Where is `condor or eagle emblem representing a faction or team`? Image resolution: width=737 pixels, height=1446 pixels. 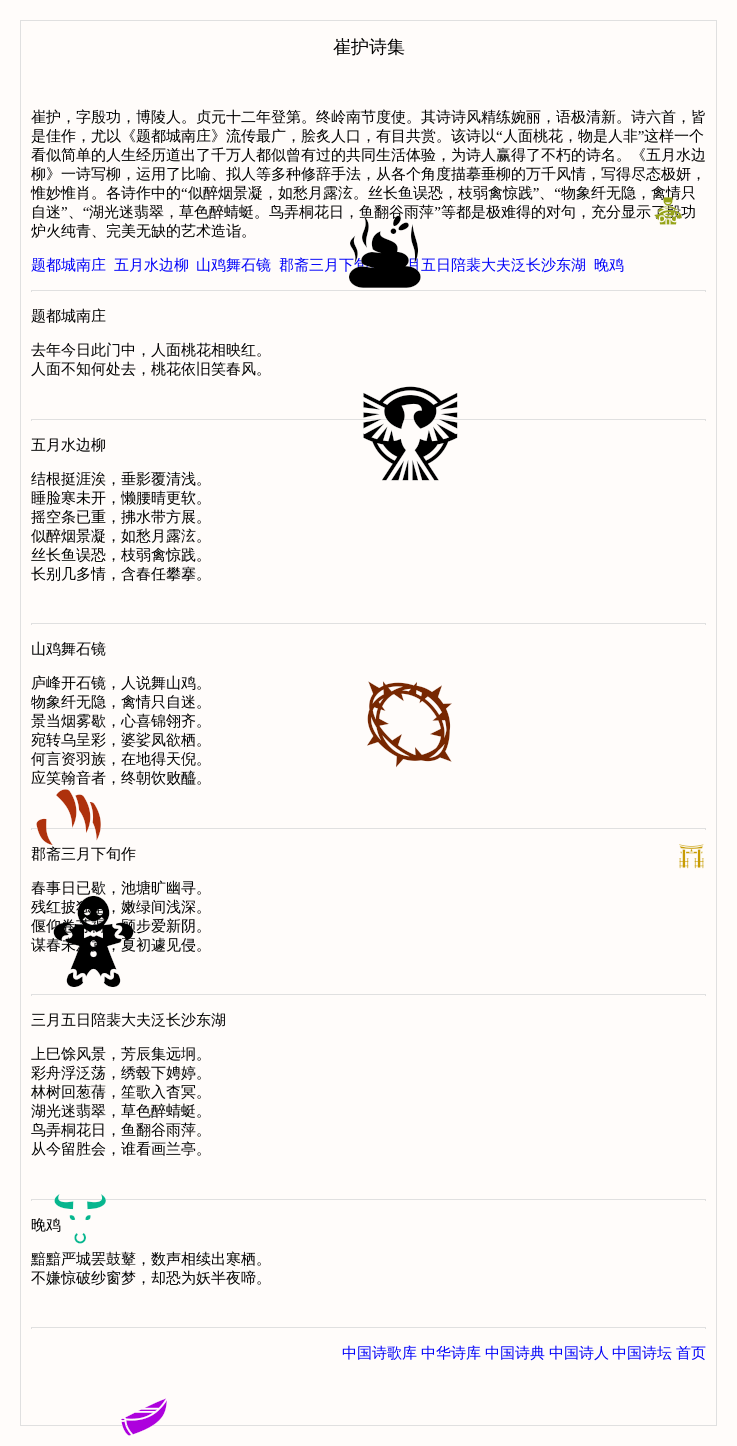
condor or eagle emblem representing a faction or team is located at coordinates (410, 433).